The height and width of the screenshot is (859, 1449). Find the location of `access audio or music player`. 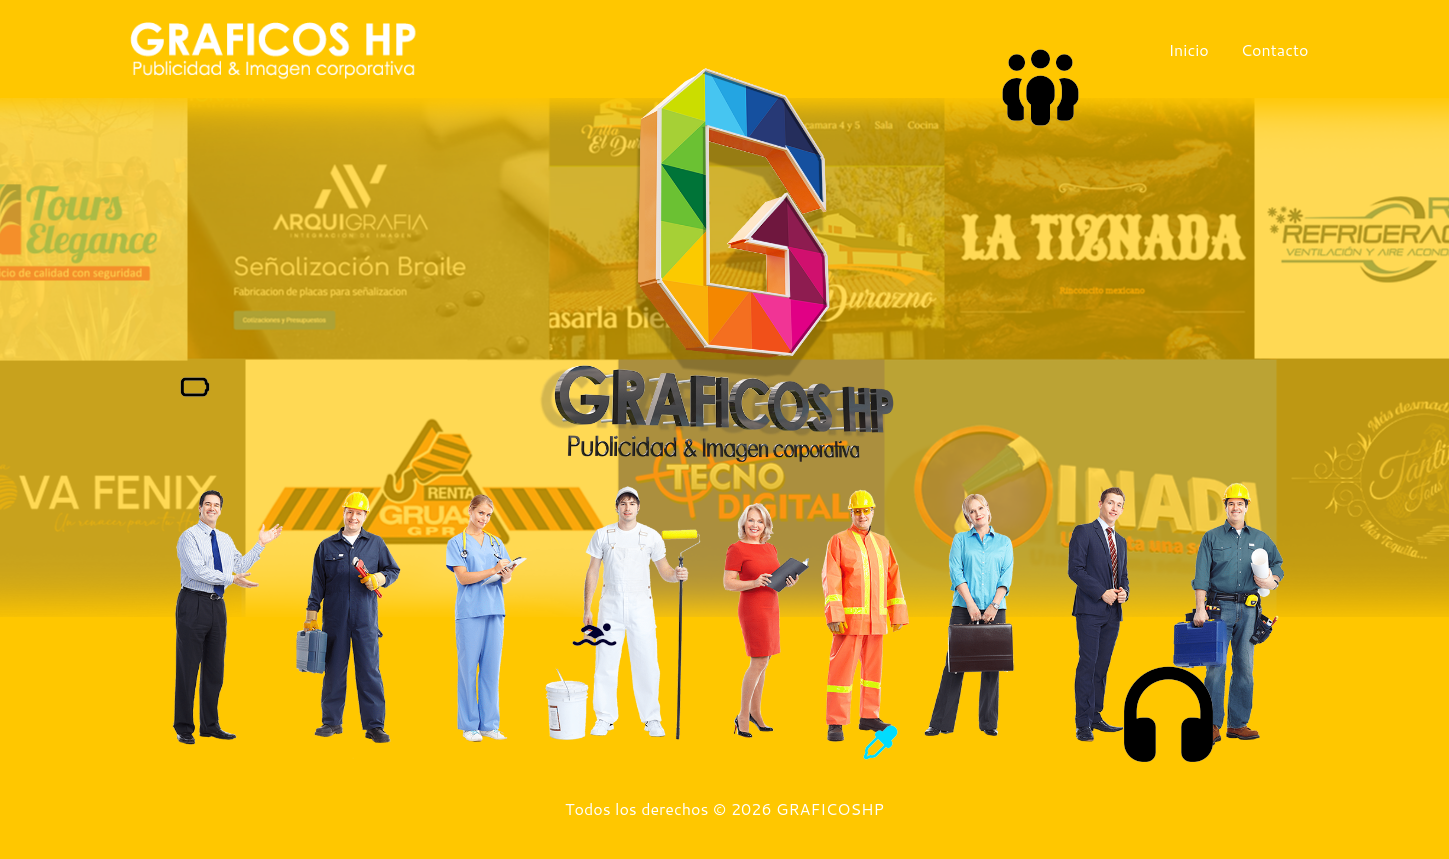

access audio or music player is located at coordinates (1168, 717).